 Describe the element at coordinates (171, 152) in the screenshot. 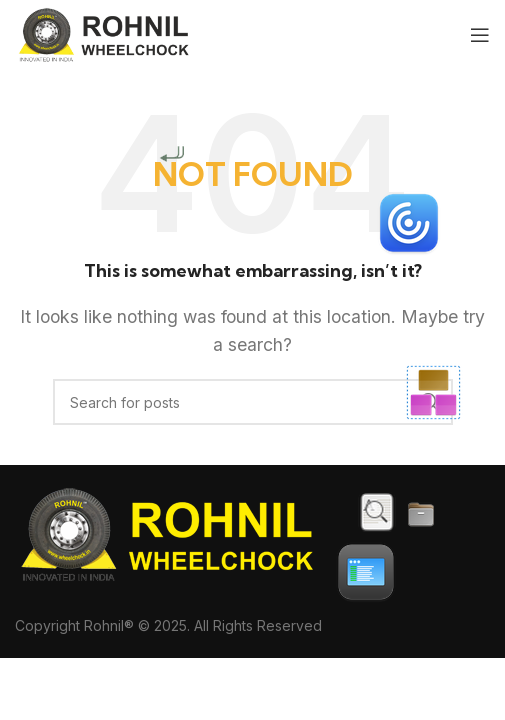

I see `reply to all recipients in an email thread` at that location.